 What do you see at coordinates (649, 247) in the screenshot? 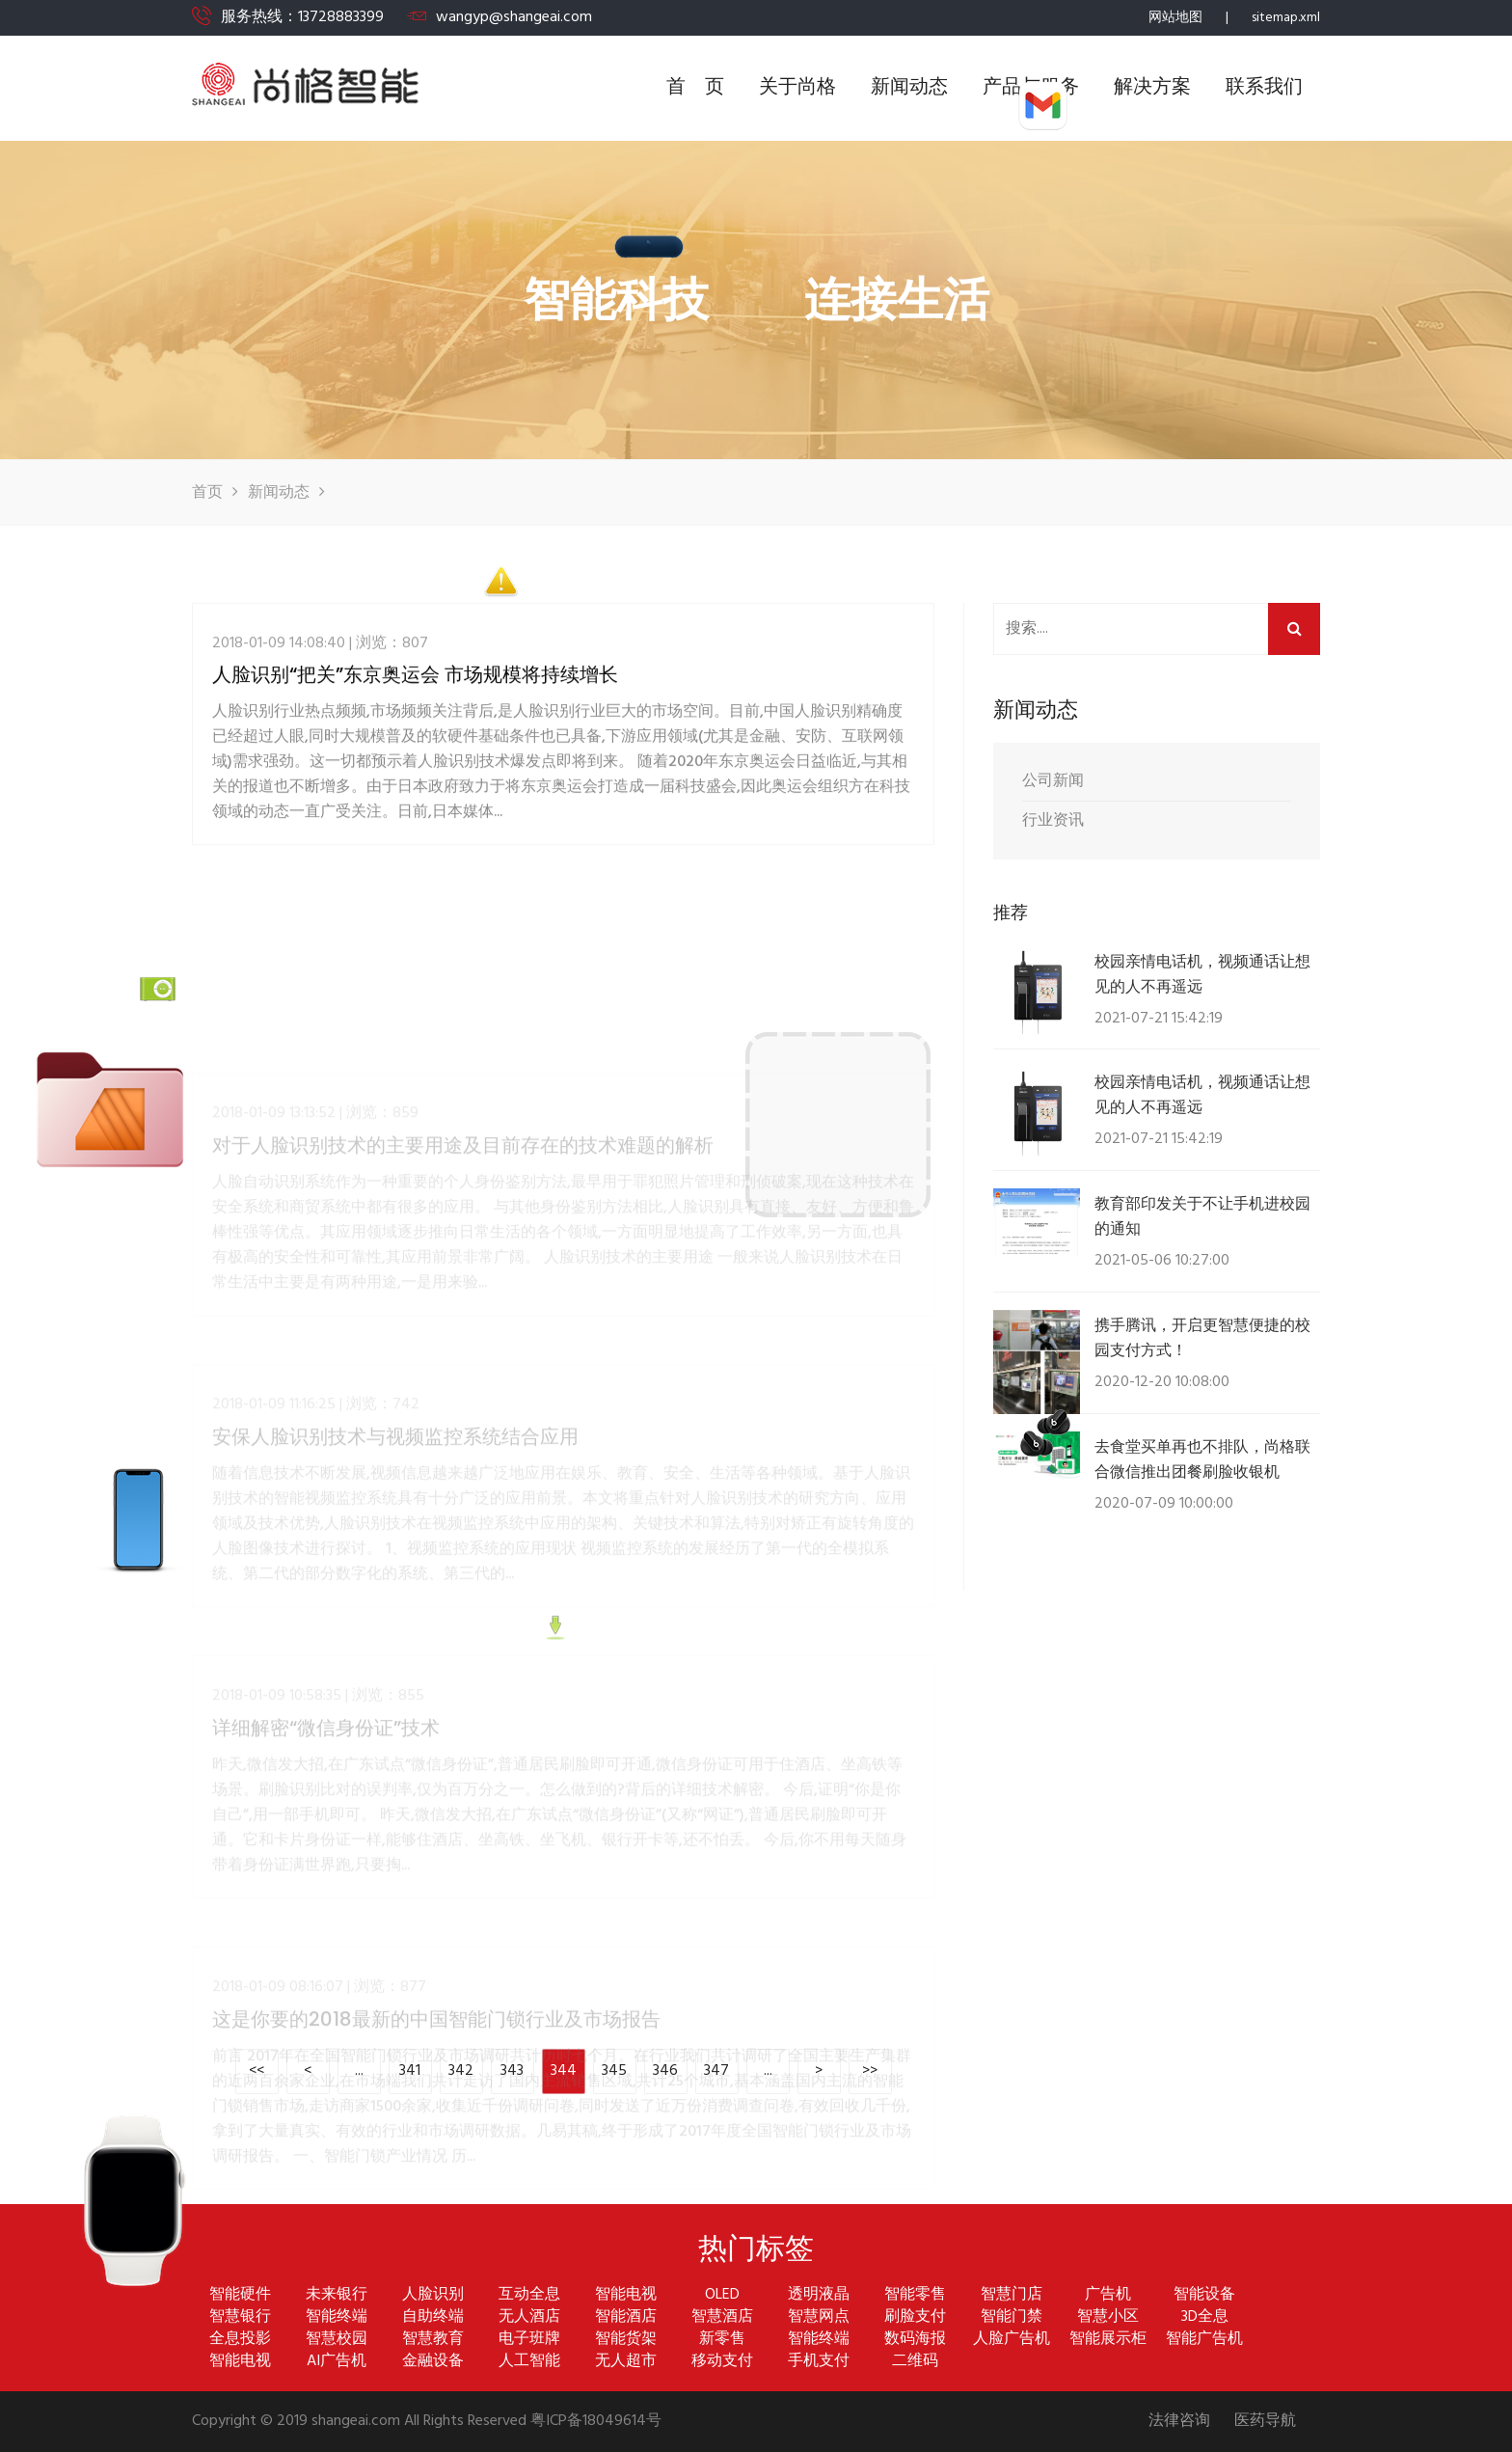
I see `connect to bluetooth speaker` at bounding box center [649, 247].